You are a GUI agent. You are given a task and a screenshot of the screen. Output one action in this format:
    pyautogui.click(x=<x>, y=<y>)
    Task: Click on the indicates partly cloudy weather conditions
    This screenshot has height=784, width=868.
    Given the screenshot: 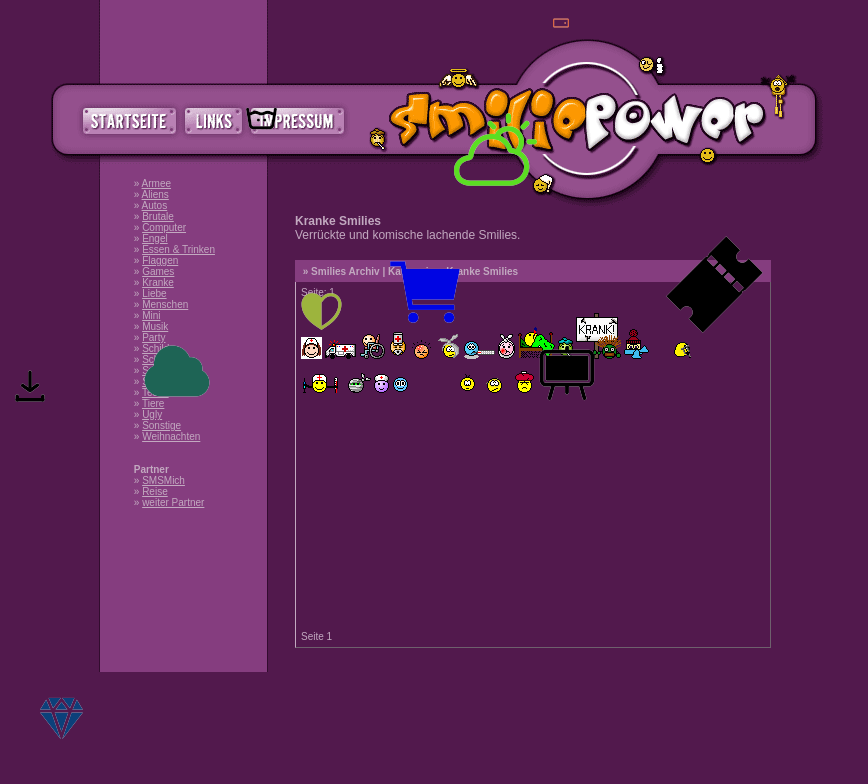 What is the action you would take?
    pyautogui.click(x=495, y=149)
    